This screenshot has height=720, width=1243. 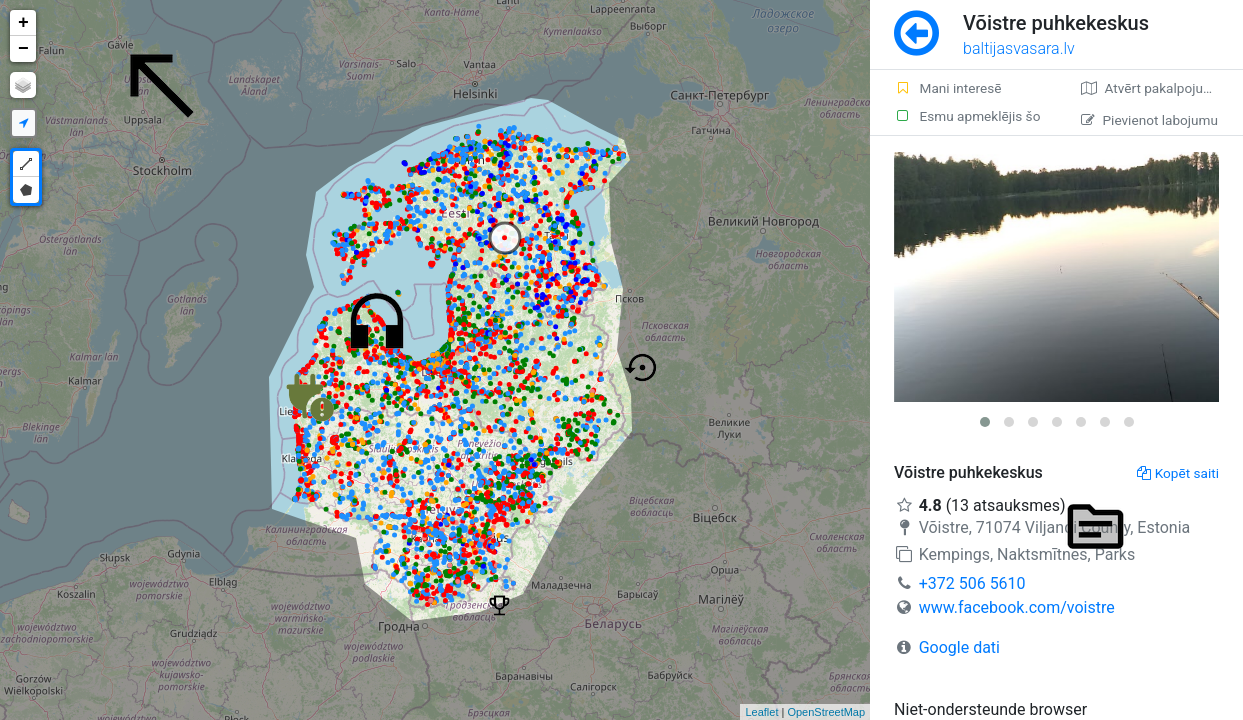 What do you see at coordinates (1095, 526) in the screenshot?
I see `access source files or documents` at bounding box center [1095, 526].